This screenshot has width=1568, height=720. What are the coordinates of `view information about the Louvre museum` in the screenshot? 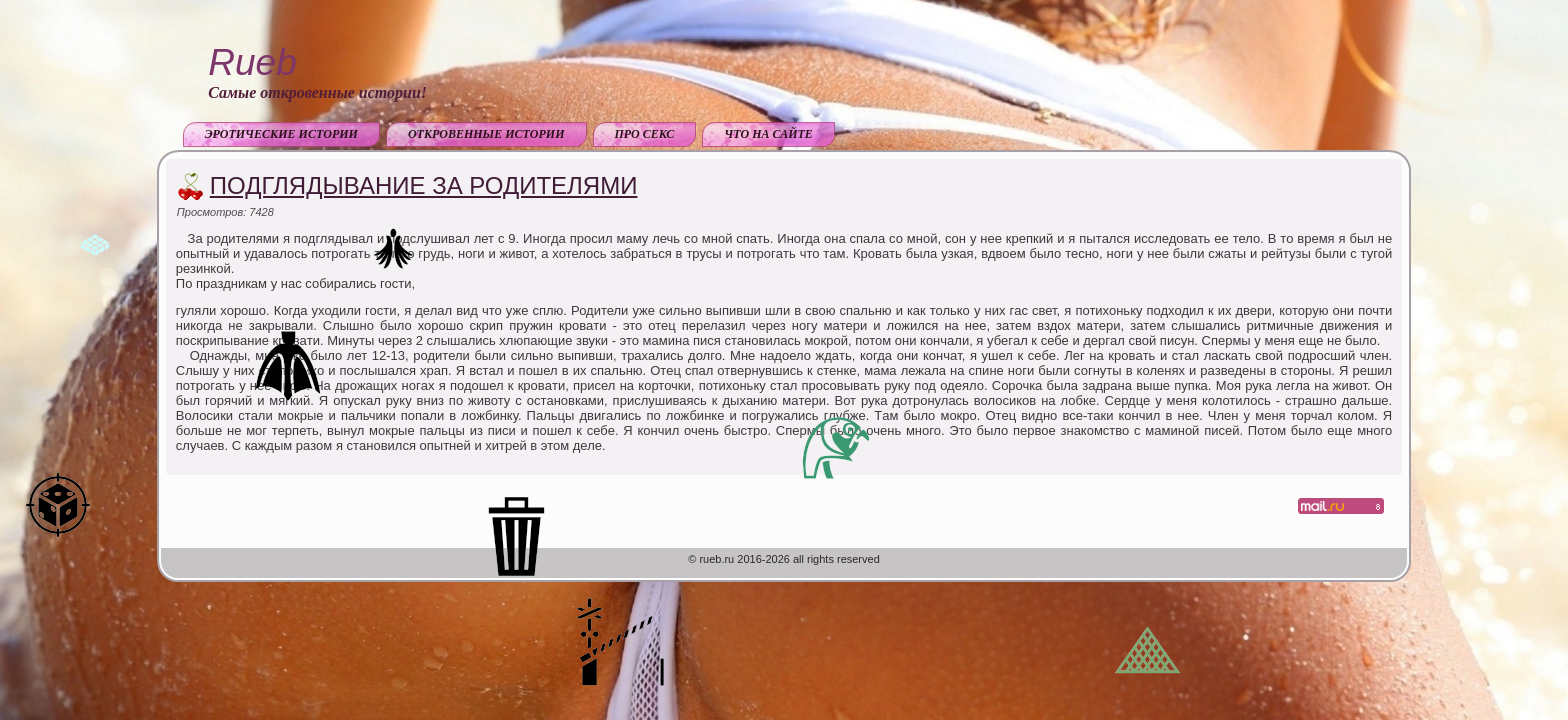 It's located at (1147, 651).